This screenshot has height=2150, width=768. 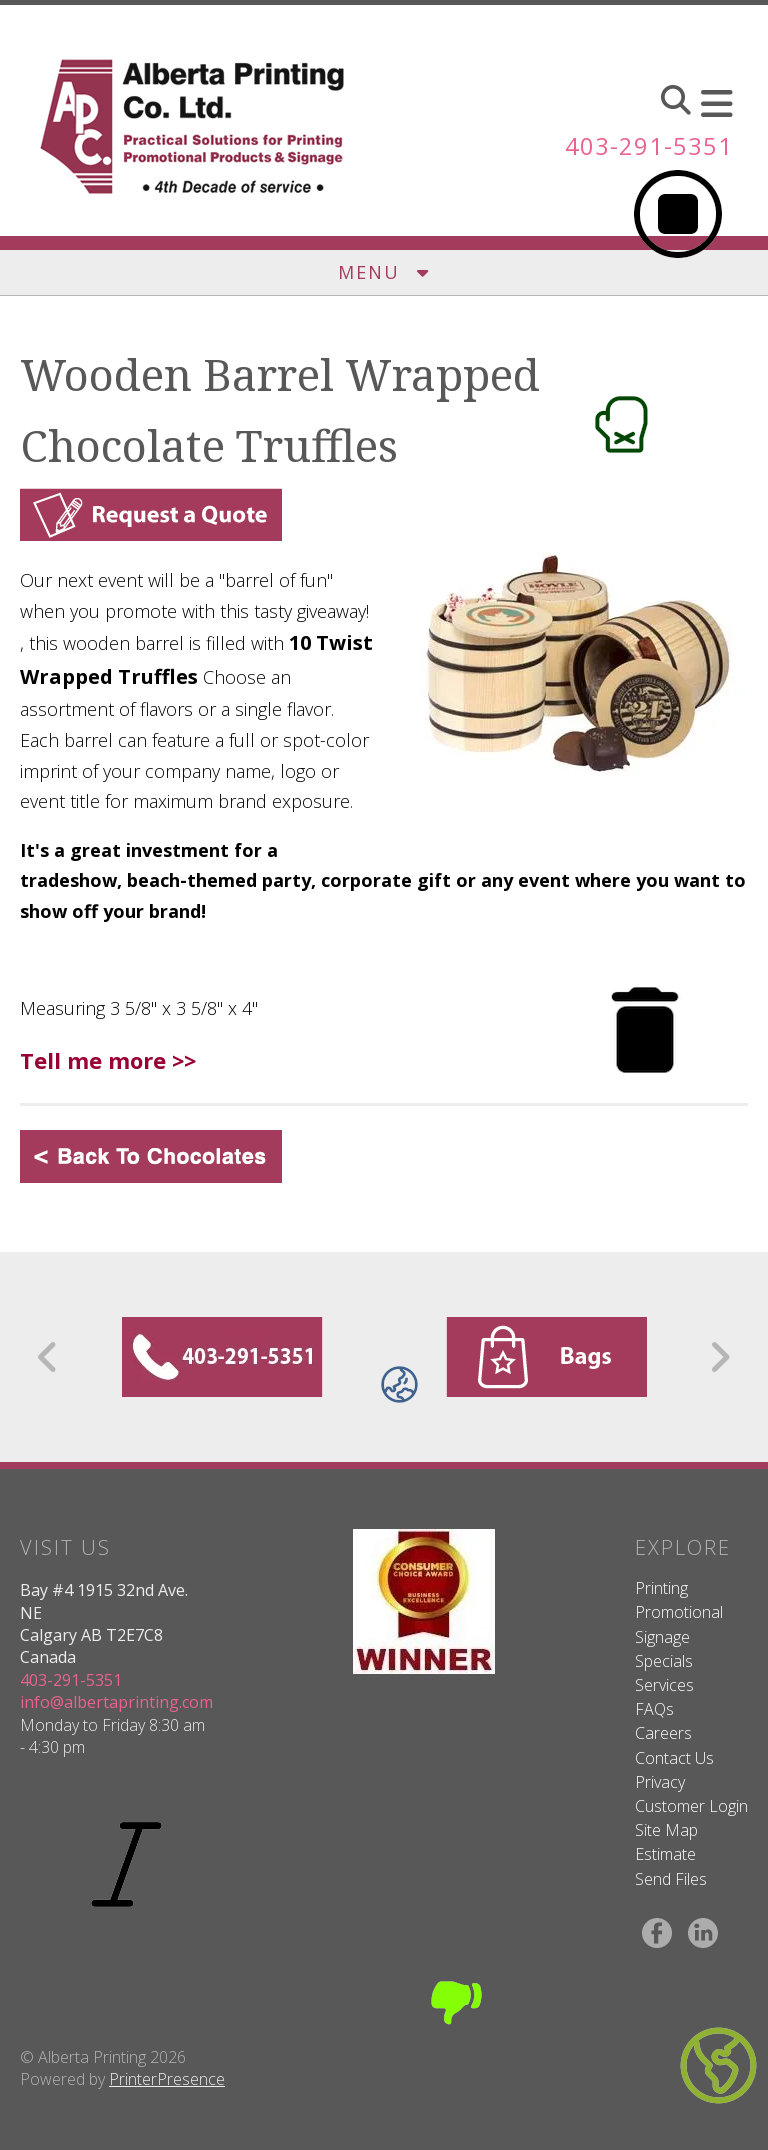 I want to click on switch to asia-australia region, so click(x=399, y=1384).